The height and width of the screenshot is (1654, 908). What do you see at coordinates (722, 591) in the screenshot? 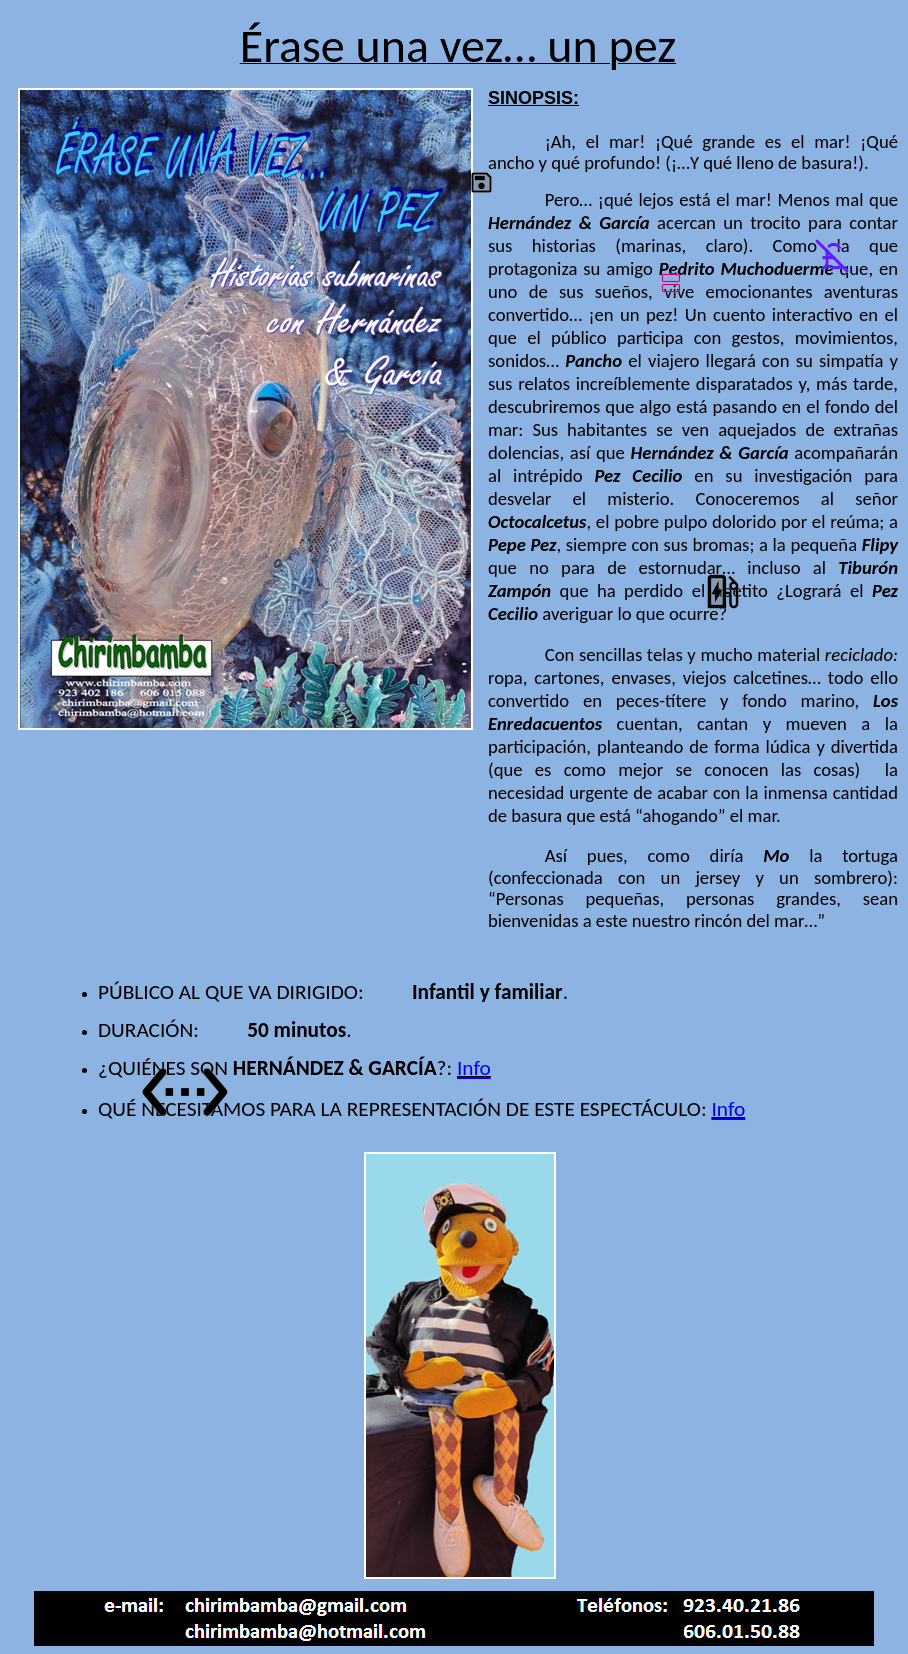
I see `find nearby electric vehicle charging stations` at bounding box center [722, 591].